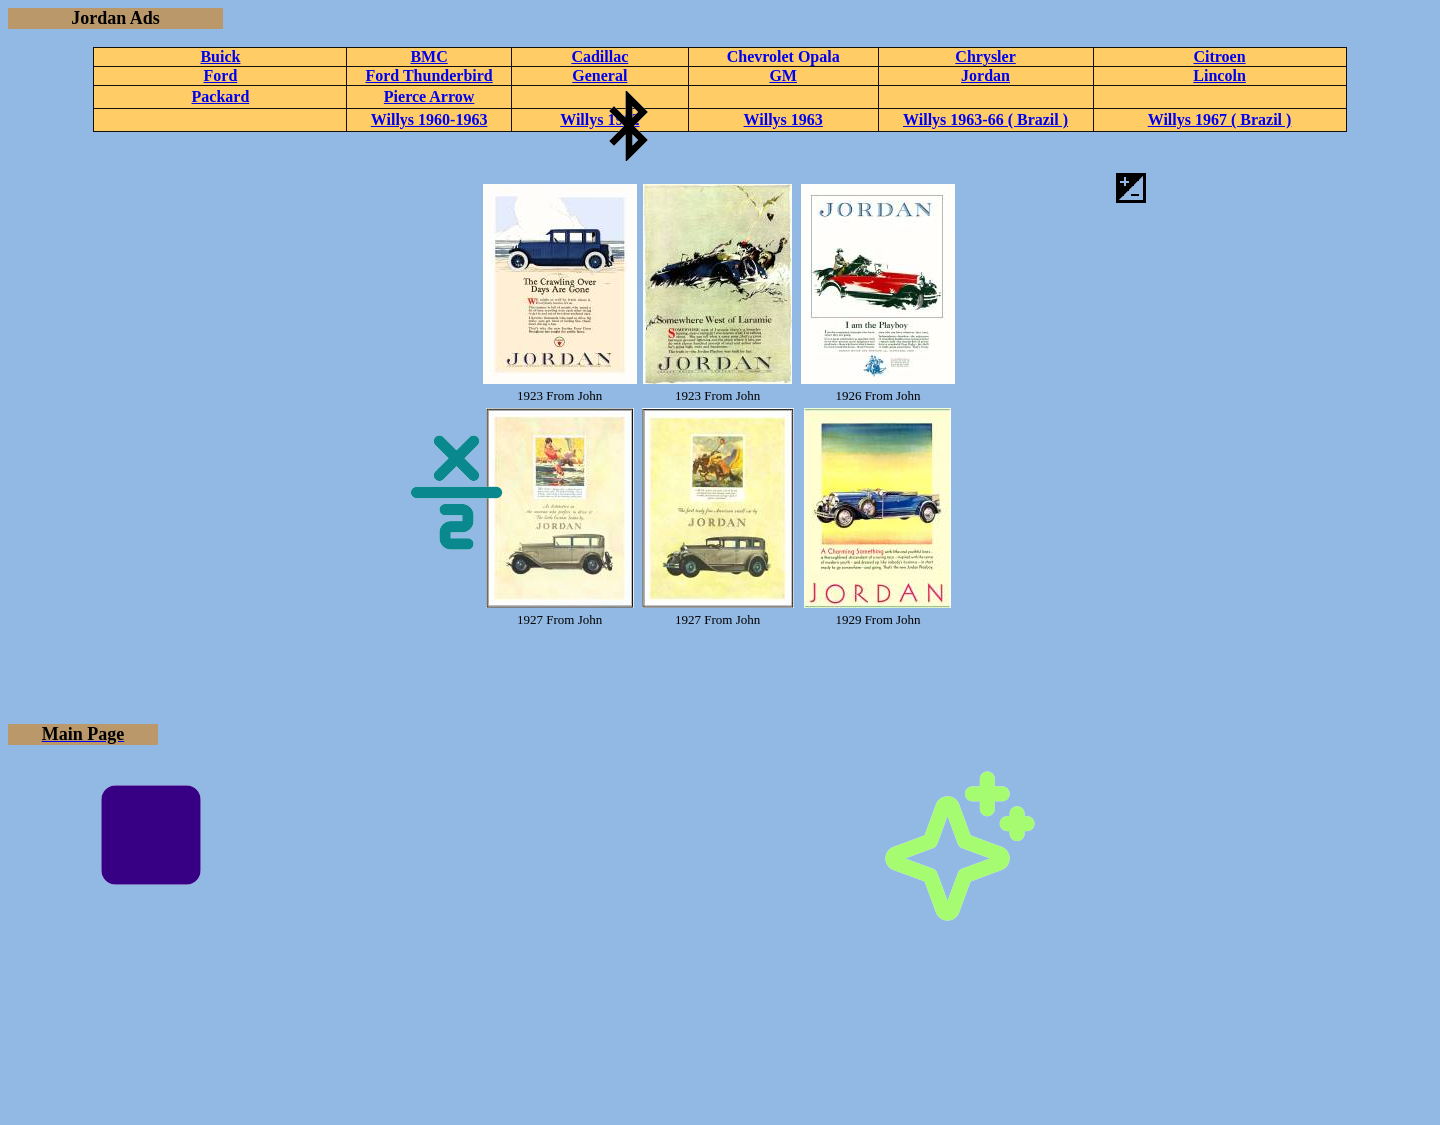 This screenshot has width=1440, height=1125. What do you see at coordinates (456, 492) in the screenshot?
I see `perform division calculation` at bounding box center [456, 492].